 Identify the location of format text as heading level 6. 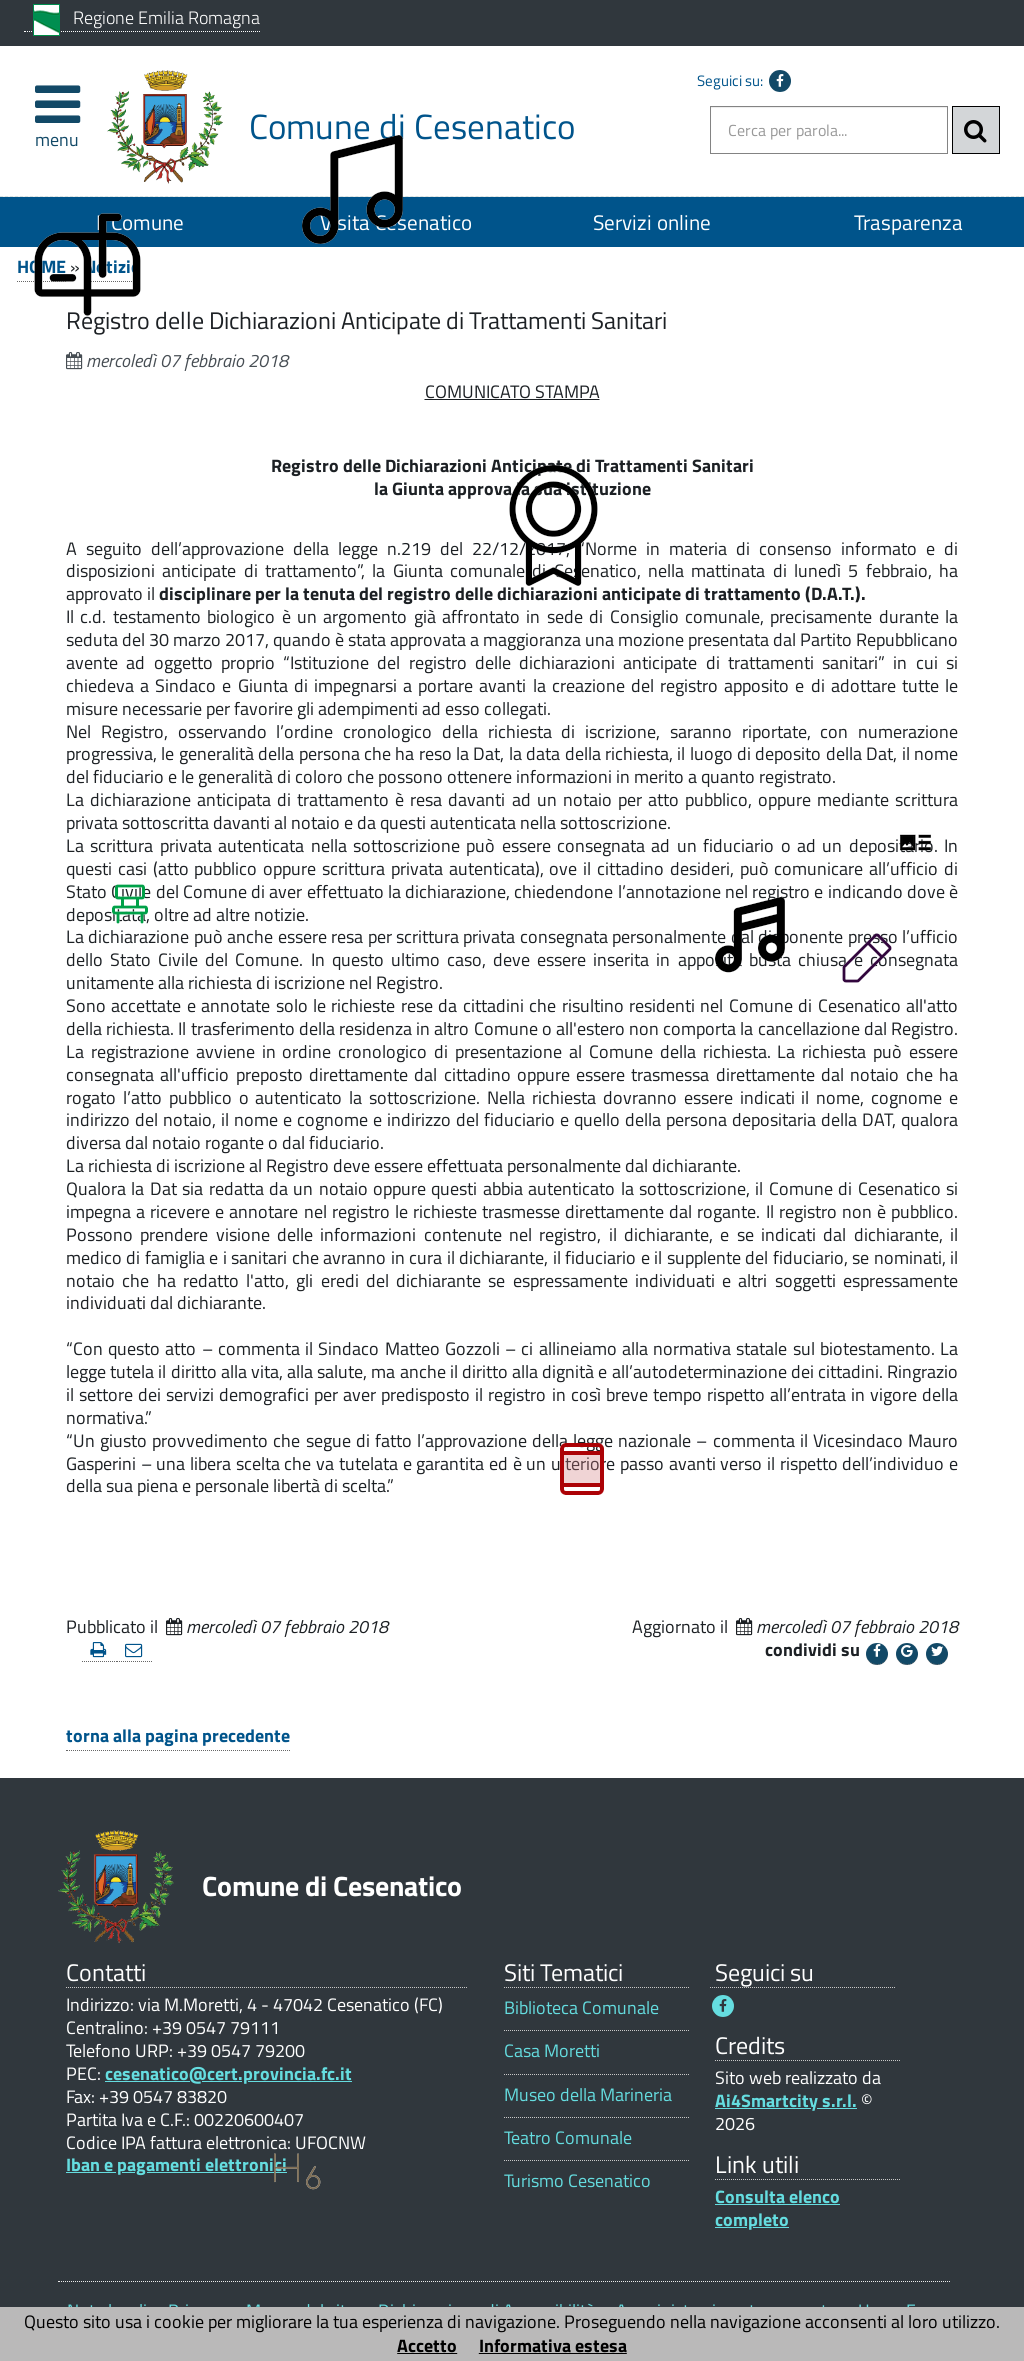
(294, 2170).